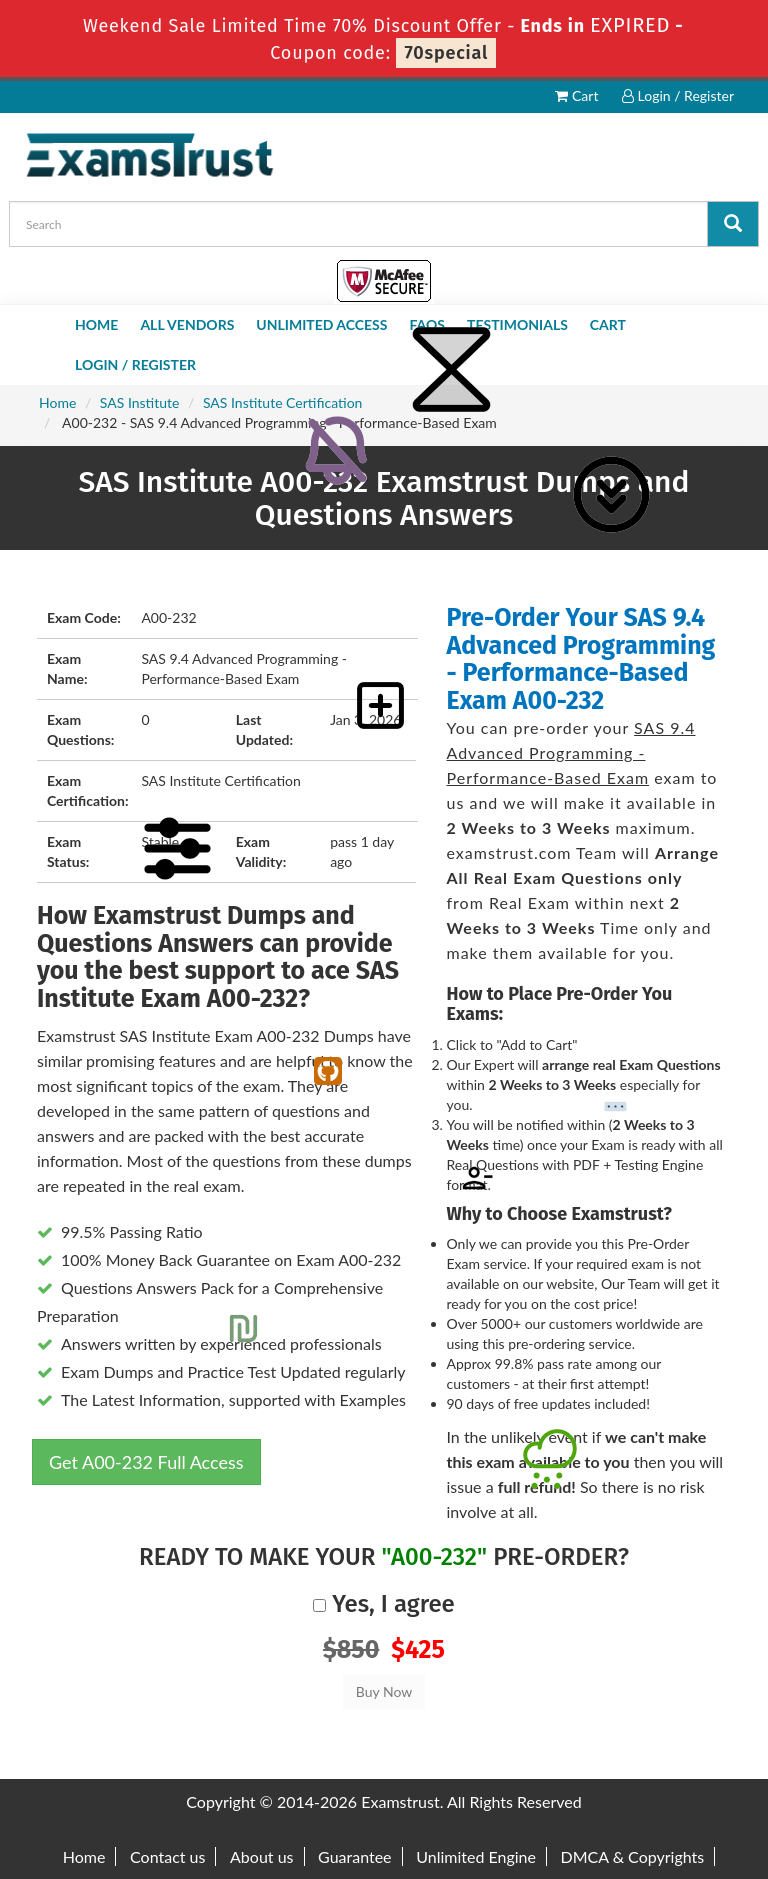  What do you see at coordinates (611, 494) in the screenshot?
I see `scroll down or view more content` at bounding box center [611, 494].